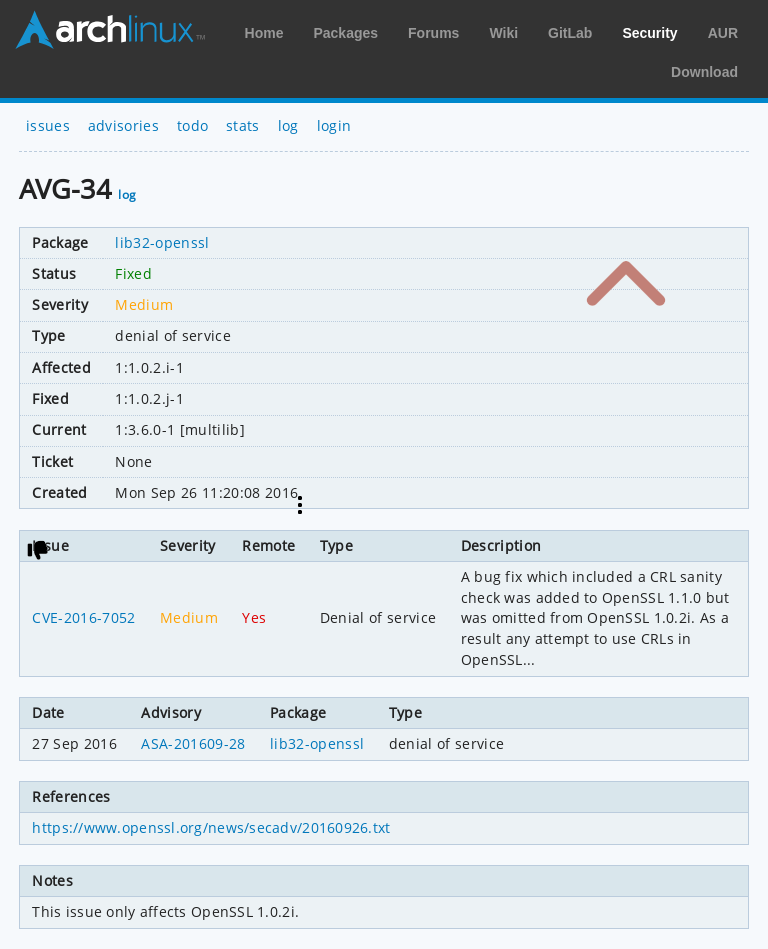  I want to click on collapse an expanded section, so click(626, 289).